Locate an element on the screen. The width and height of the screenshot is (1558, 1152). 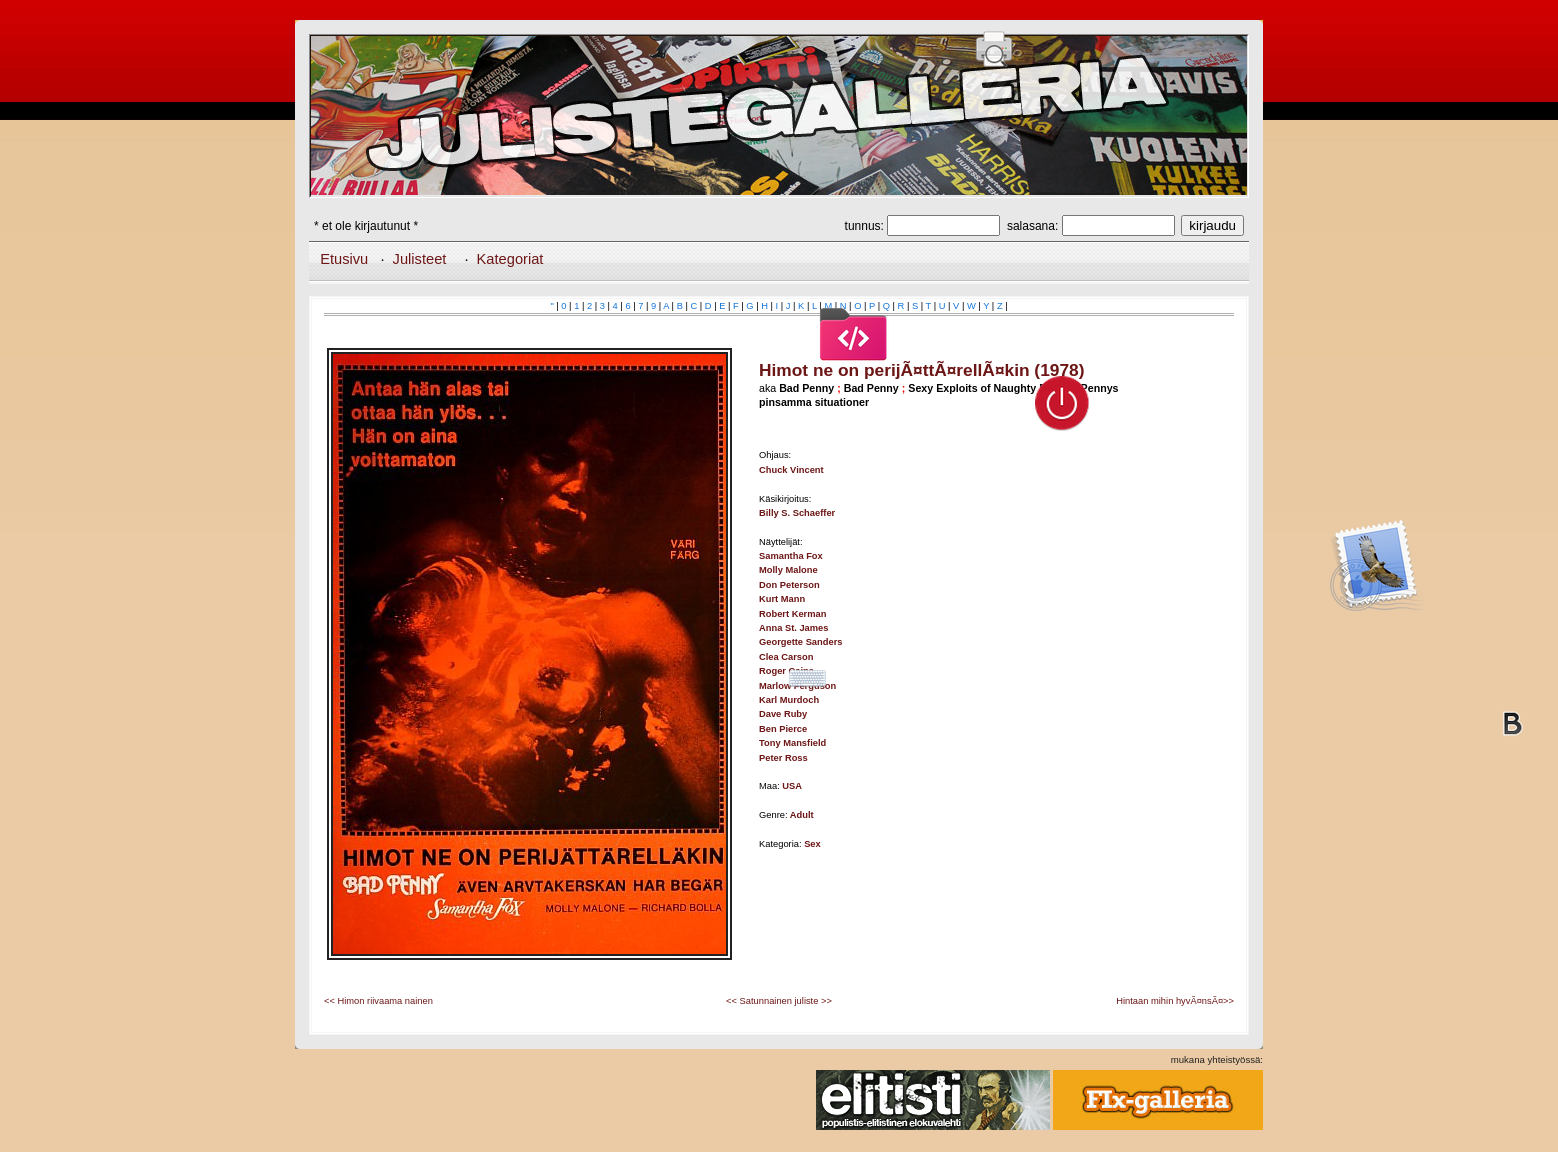
shut down or power off the system is located at coordinates (1063, 404).